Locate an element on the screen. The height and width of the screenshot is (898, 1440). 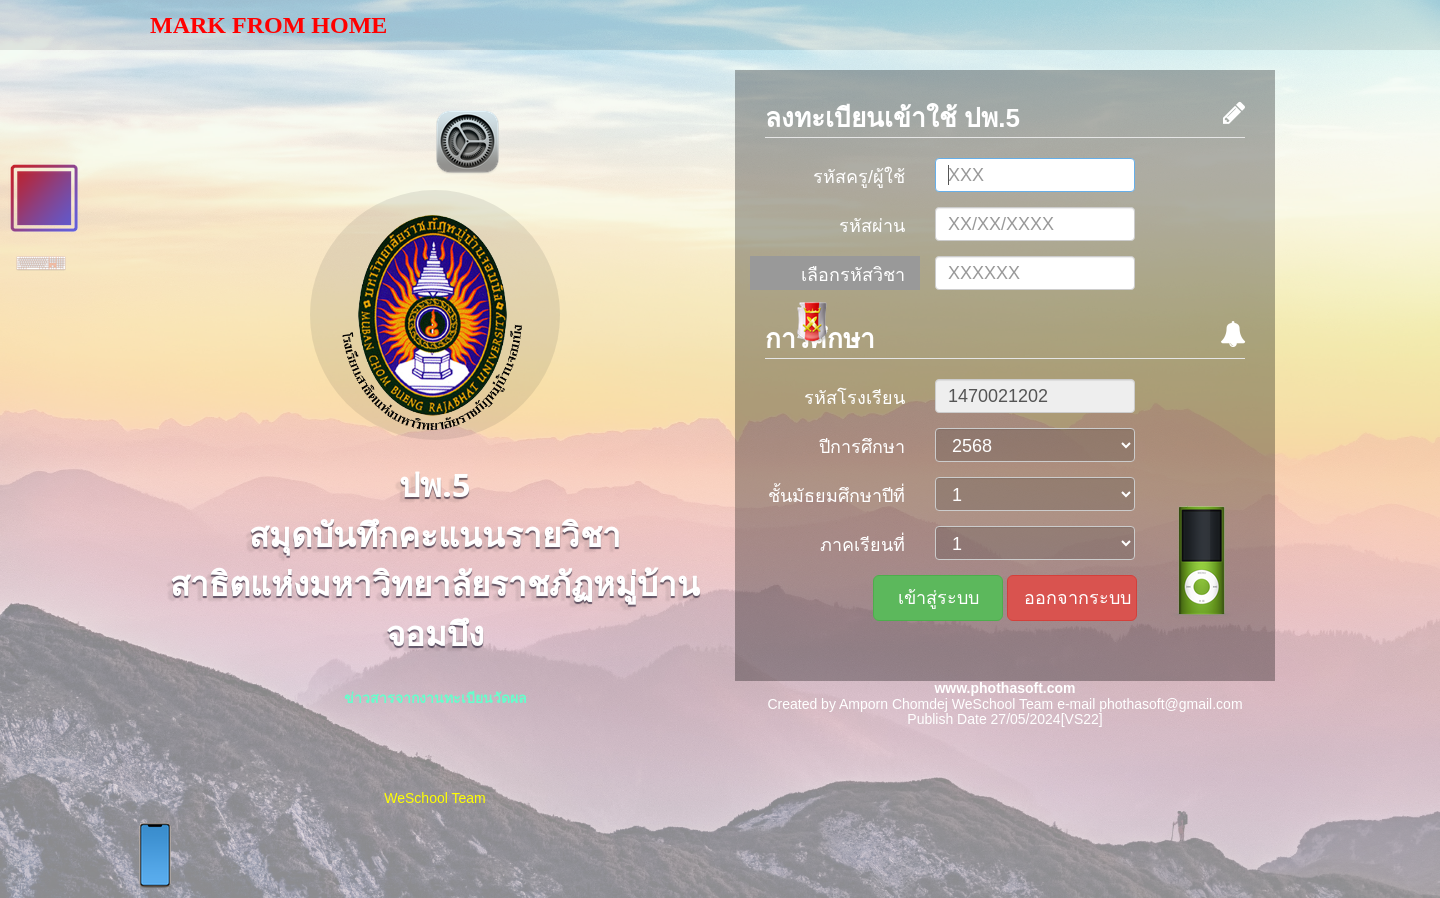
access your media library in iMovie is located at coordinates (44, 198).